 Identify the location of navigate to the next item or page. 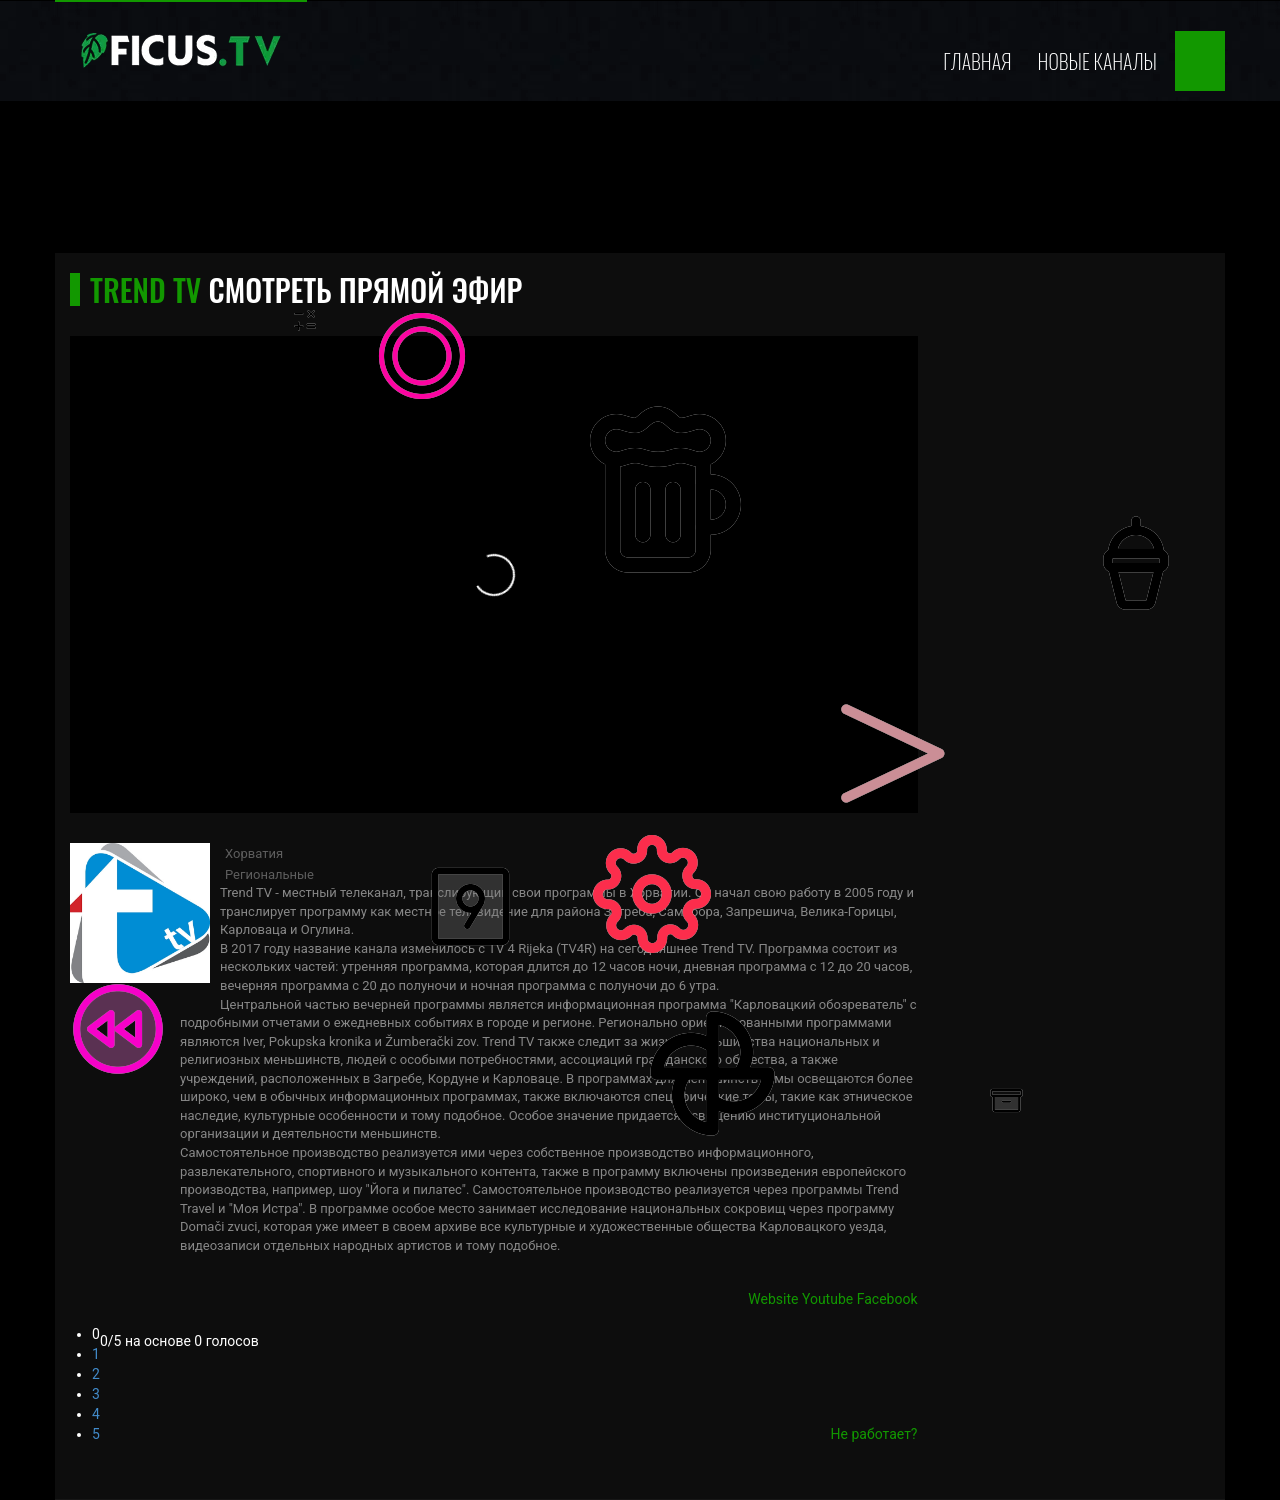
(885, 753).